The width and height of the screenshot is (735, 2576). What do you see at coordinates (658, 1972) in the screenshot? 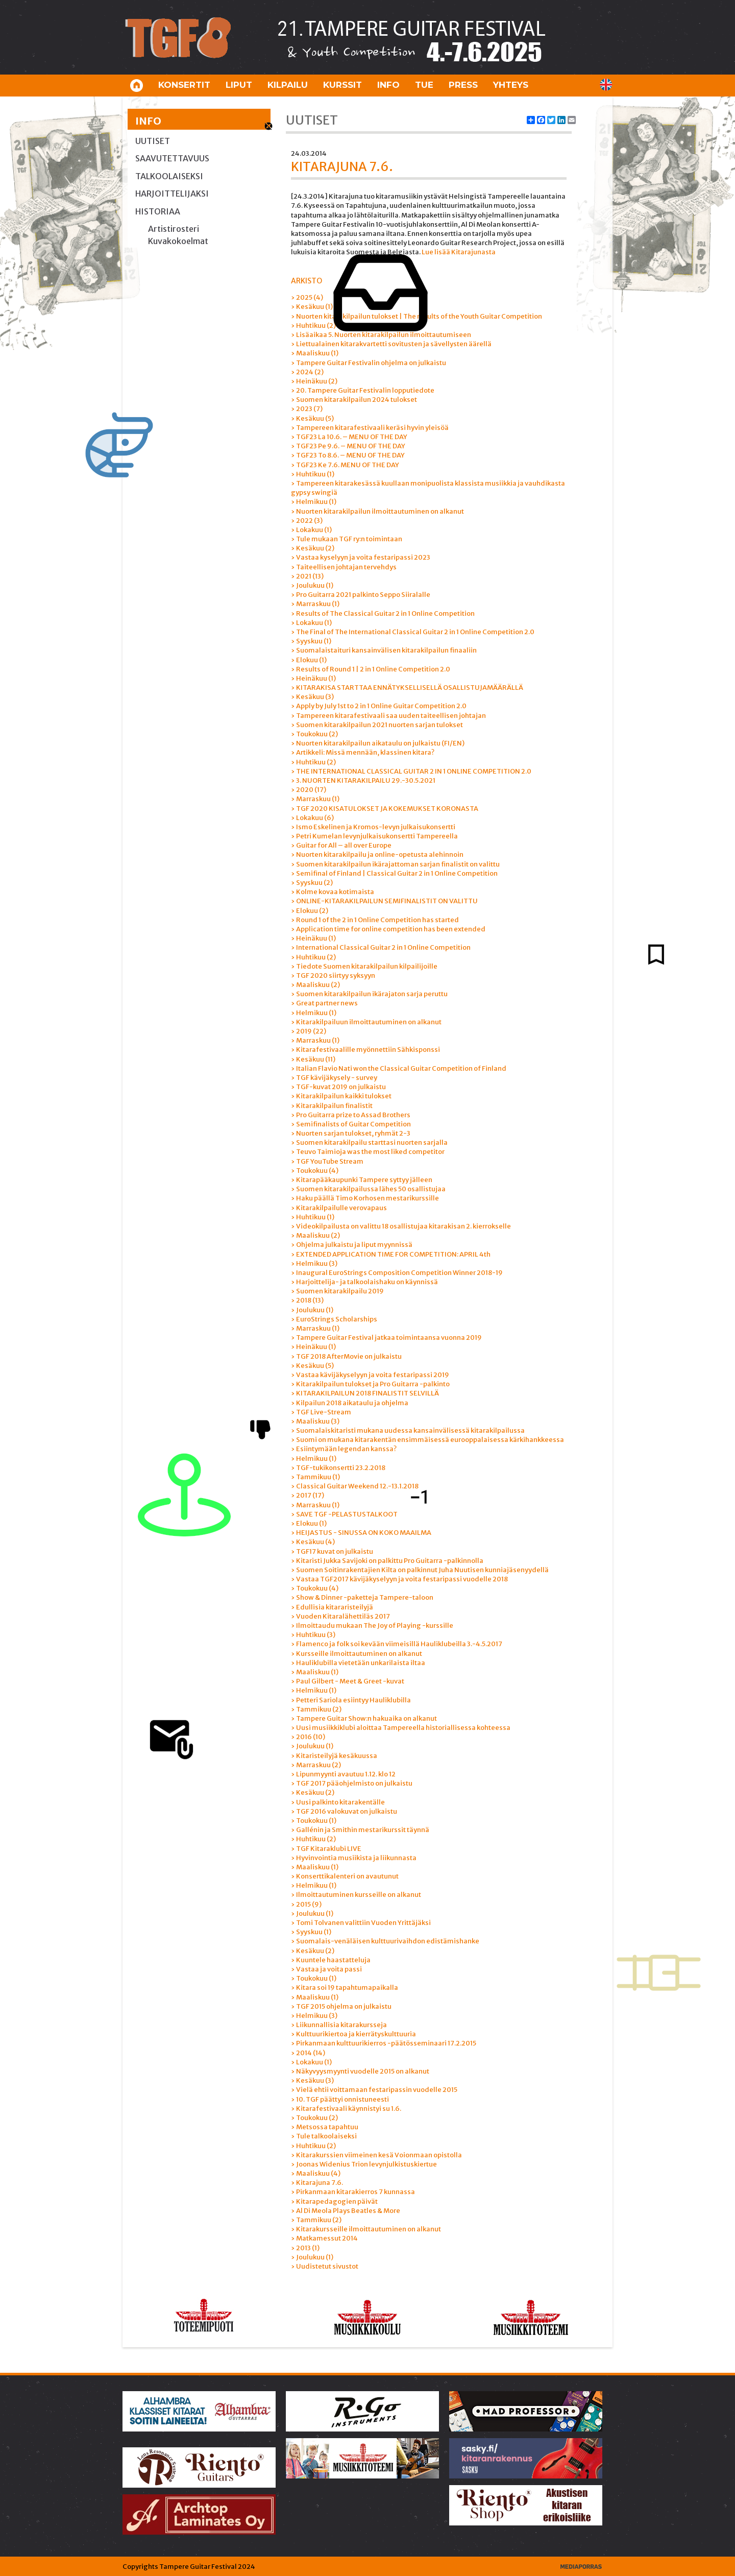
I see `adjust belt or strap settings` at bounding box center [658, 1972].